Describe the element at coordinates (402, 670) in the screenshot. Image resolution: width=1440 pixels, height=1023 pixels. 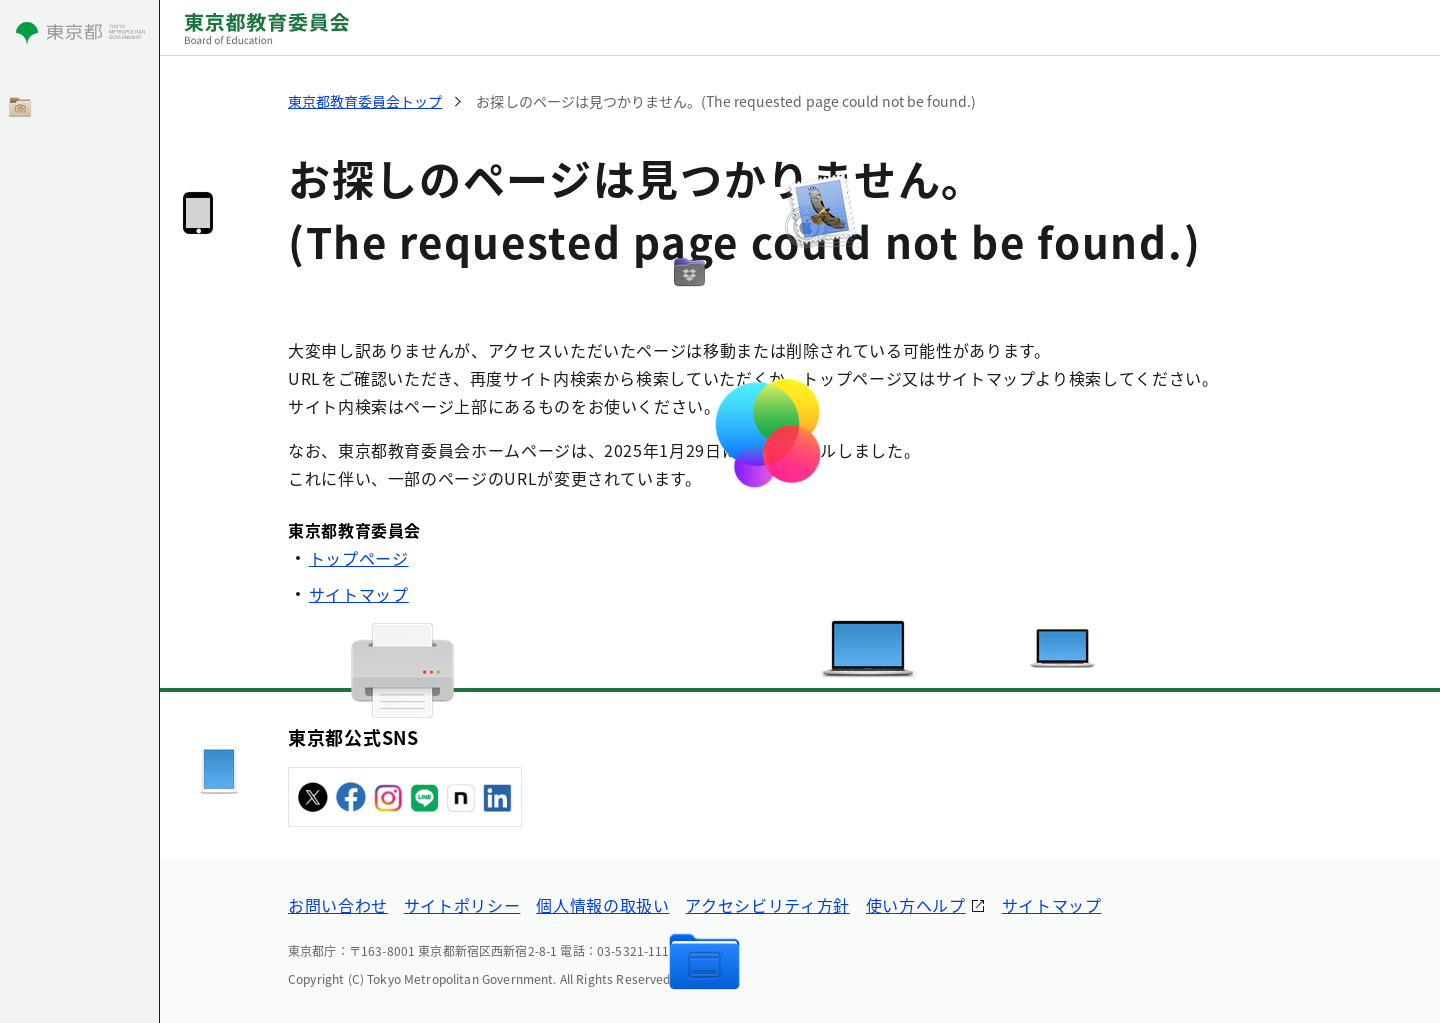
I see `print current document or page` at that location.